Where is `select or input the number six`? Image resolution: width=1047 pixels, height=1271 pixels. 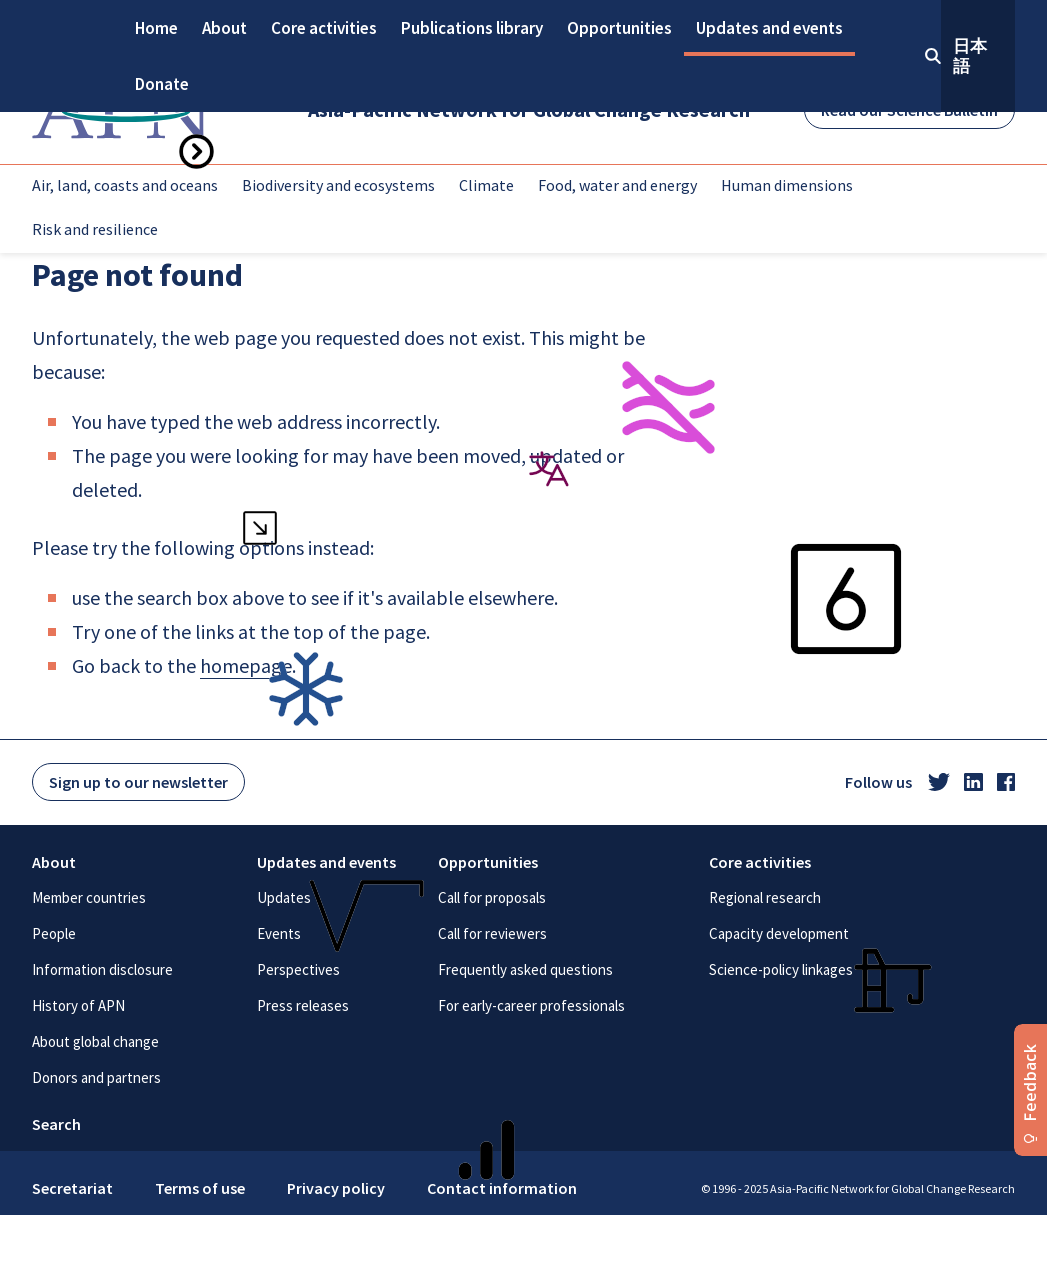 select or input the number six is located at coordinates (846, 599).